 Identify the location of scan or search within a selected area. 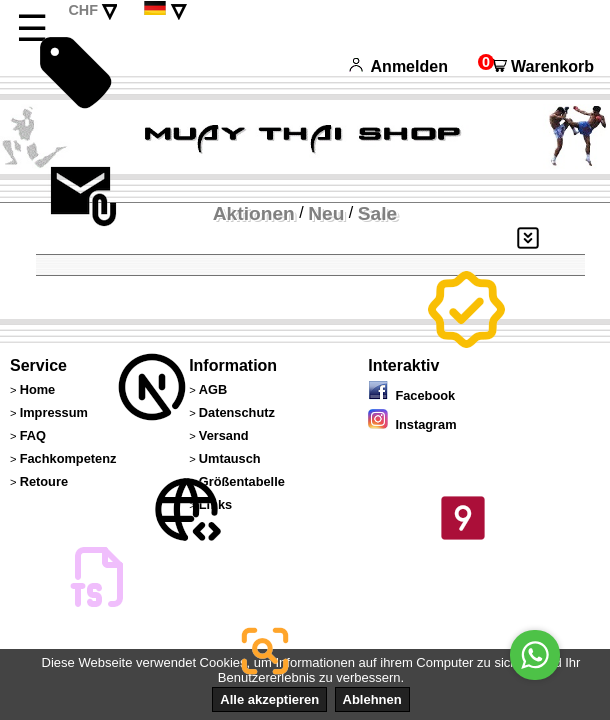
(265, 651).